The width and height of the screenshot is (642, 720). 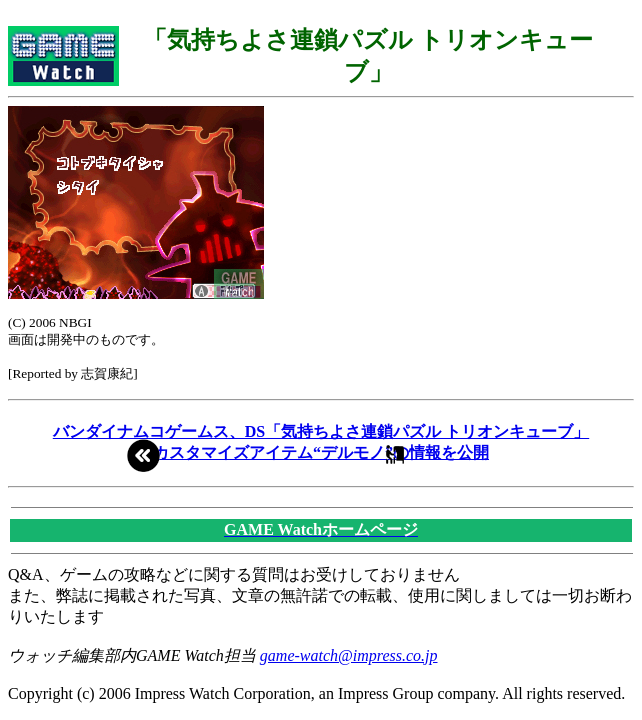 What do you see at coordinates (143, 455) in the screenshot?
I see `go back to previous section` at bounding box center [143, 455].